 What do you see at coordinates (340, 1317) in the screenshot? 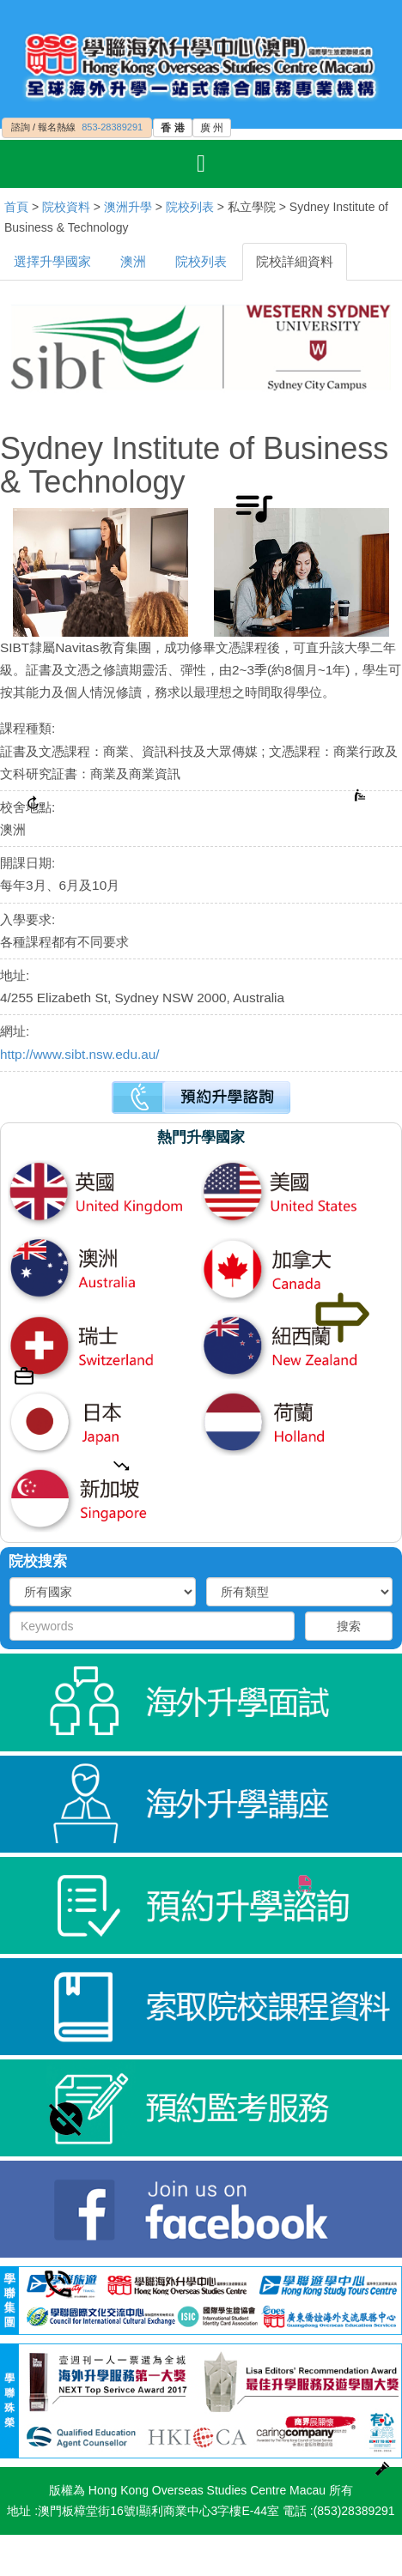
I see `navigate to directions or wayfinding` at bounding box center [340, 1317].